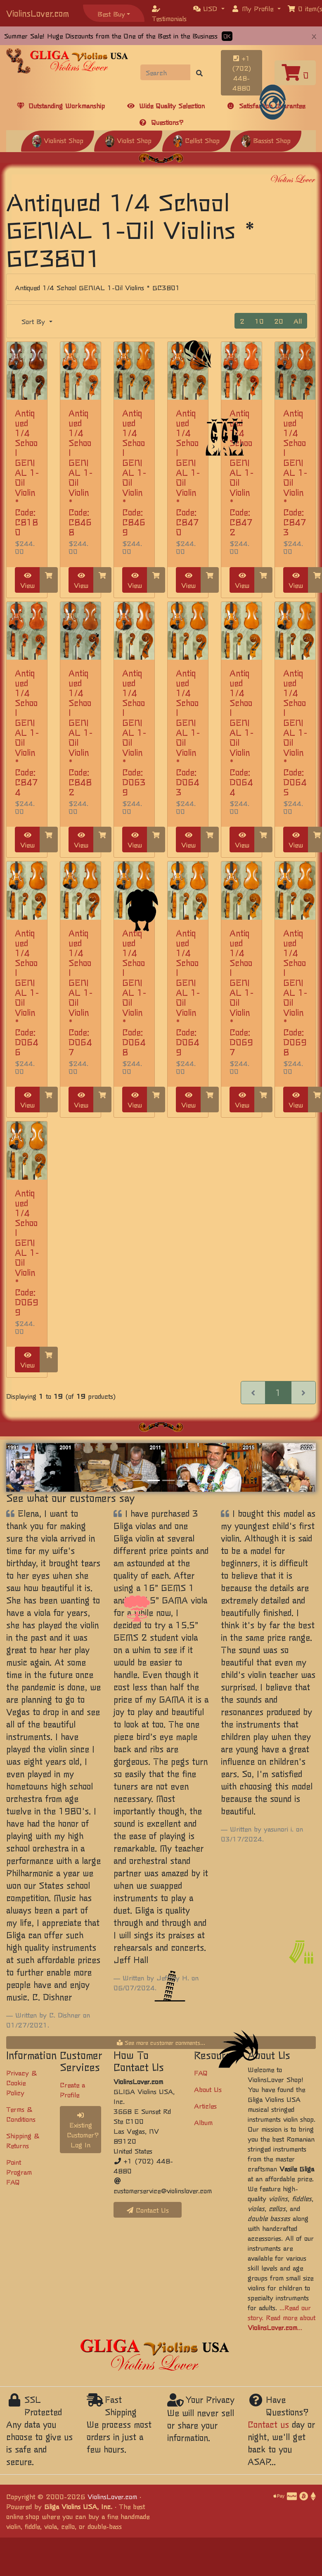  Describe the element at coordinates (137, 1608) in the screenshot. I see `indicates explosion or blast event in game` at that location.